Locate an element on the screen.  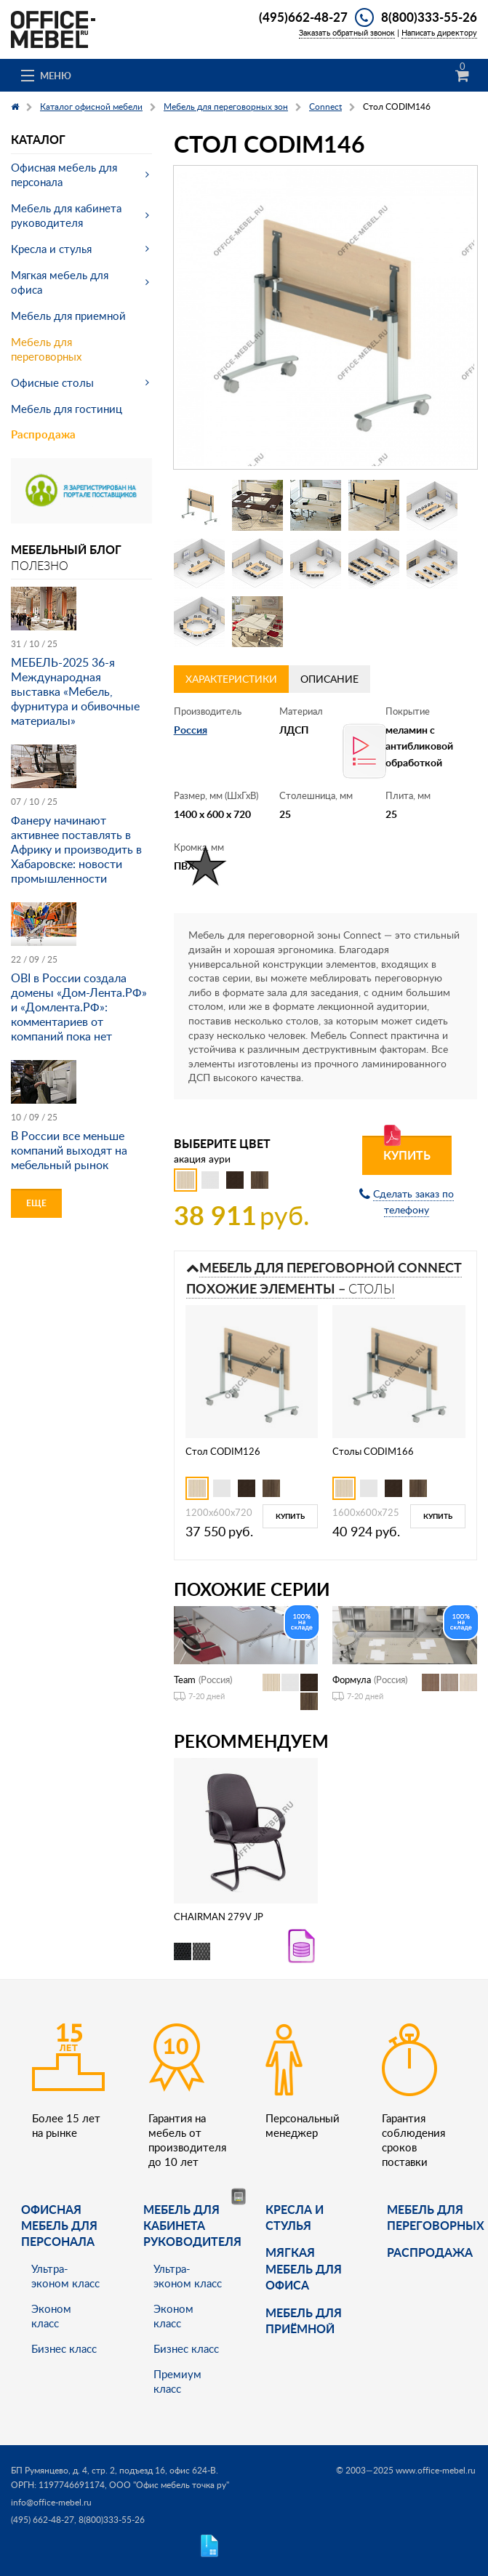
view VIP or important contacts in mail is located at coordinates (205, 865).